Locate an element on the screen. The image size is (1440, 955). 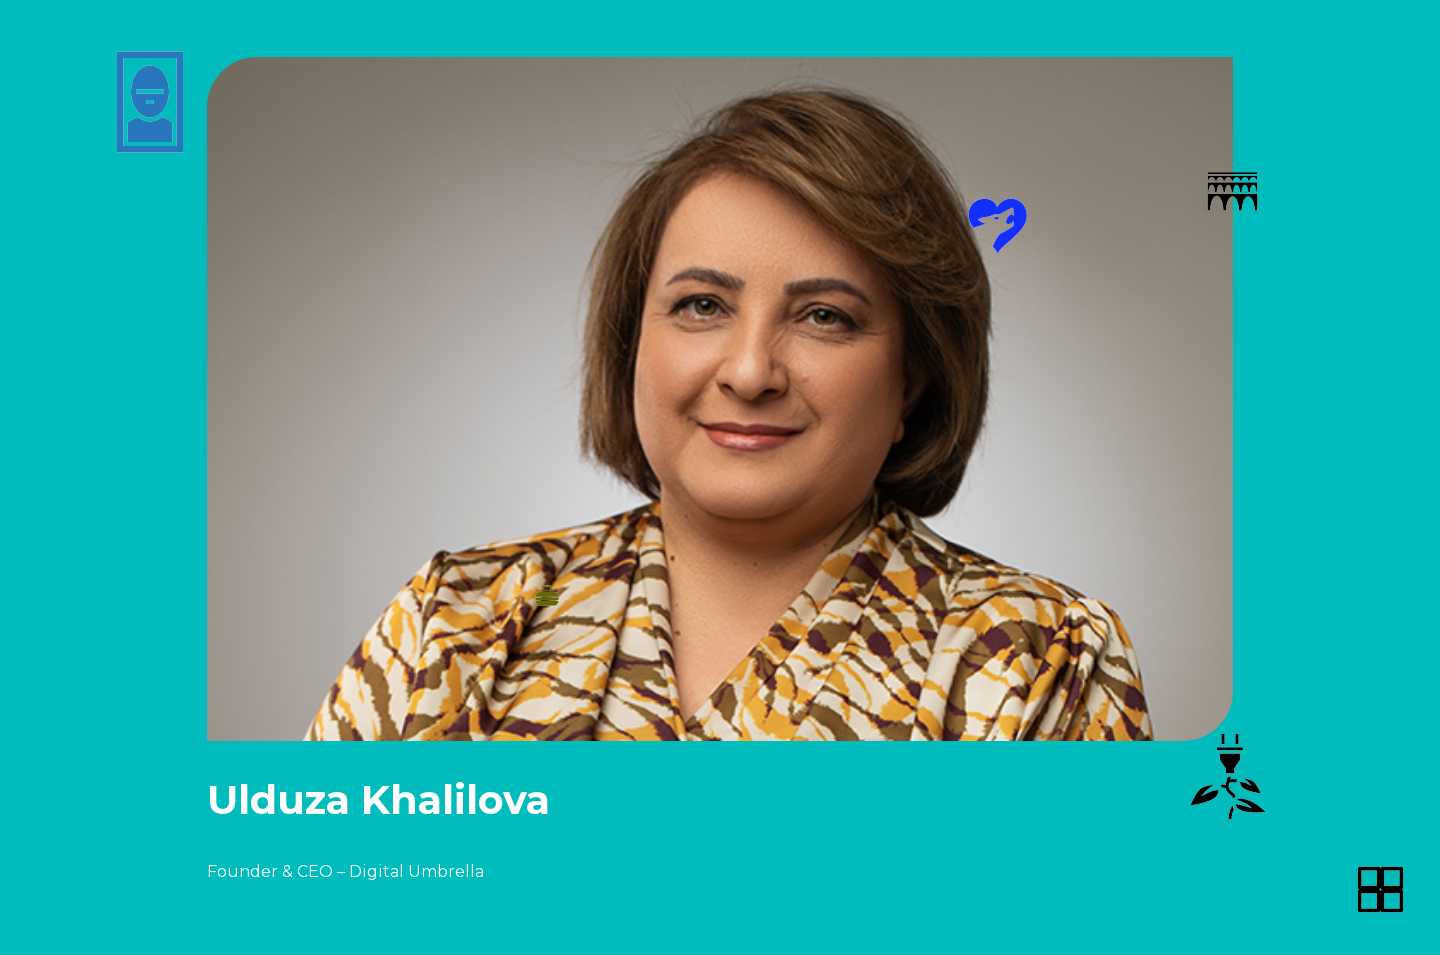
view aqueduct or water infrastructure is located at coordinates (1232, 186).